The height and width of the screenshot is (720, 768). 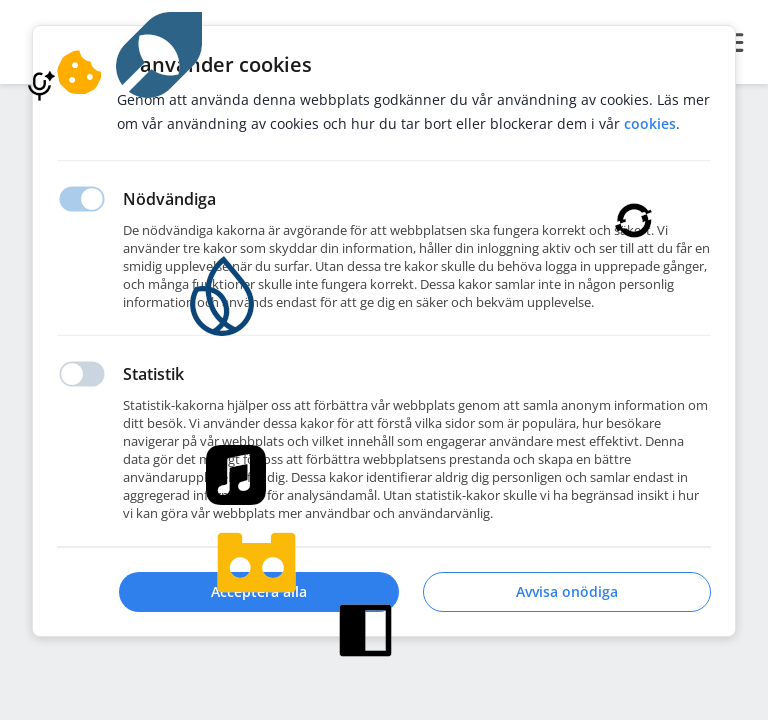 I want to click on simplybuilt brand logo, so click(x=256, y=562).